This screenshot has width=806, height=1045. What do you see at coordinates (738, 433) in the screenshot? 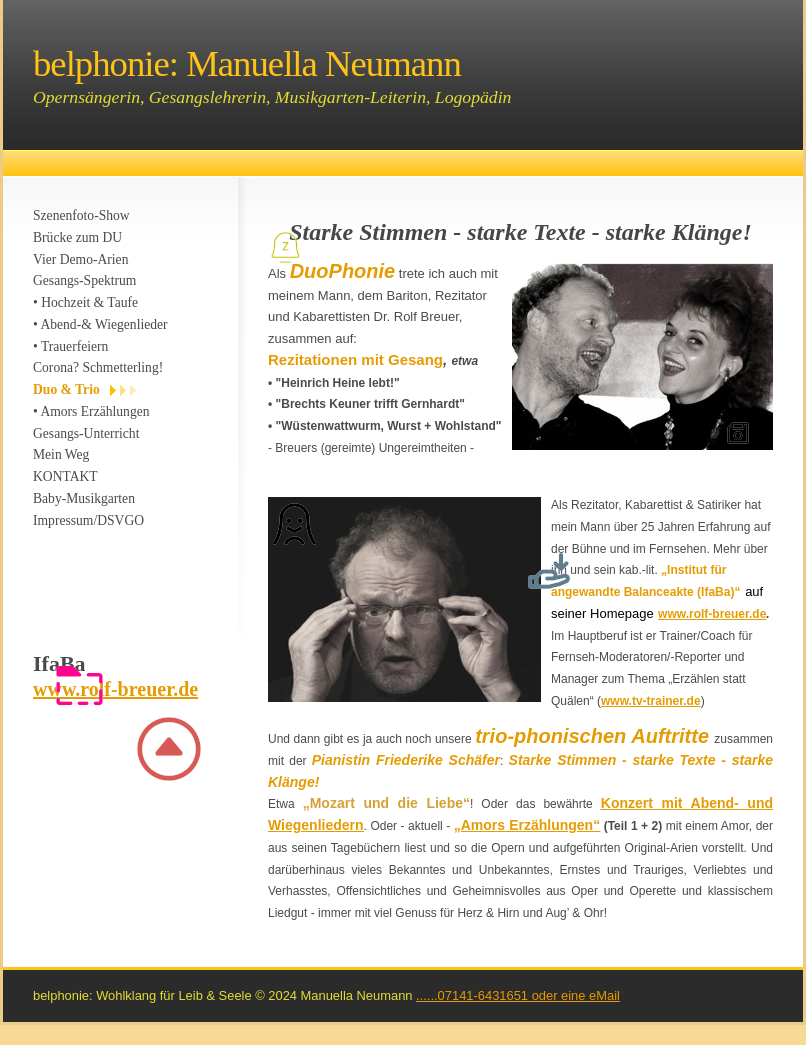
I see `save current file or document` at bounding box center [738, 433].